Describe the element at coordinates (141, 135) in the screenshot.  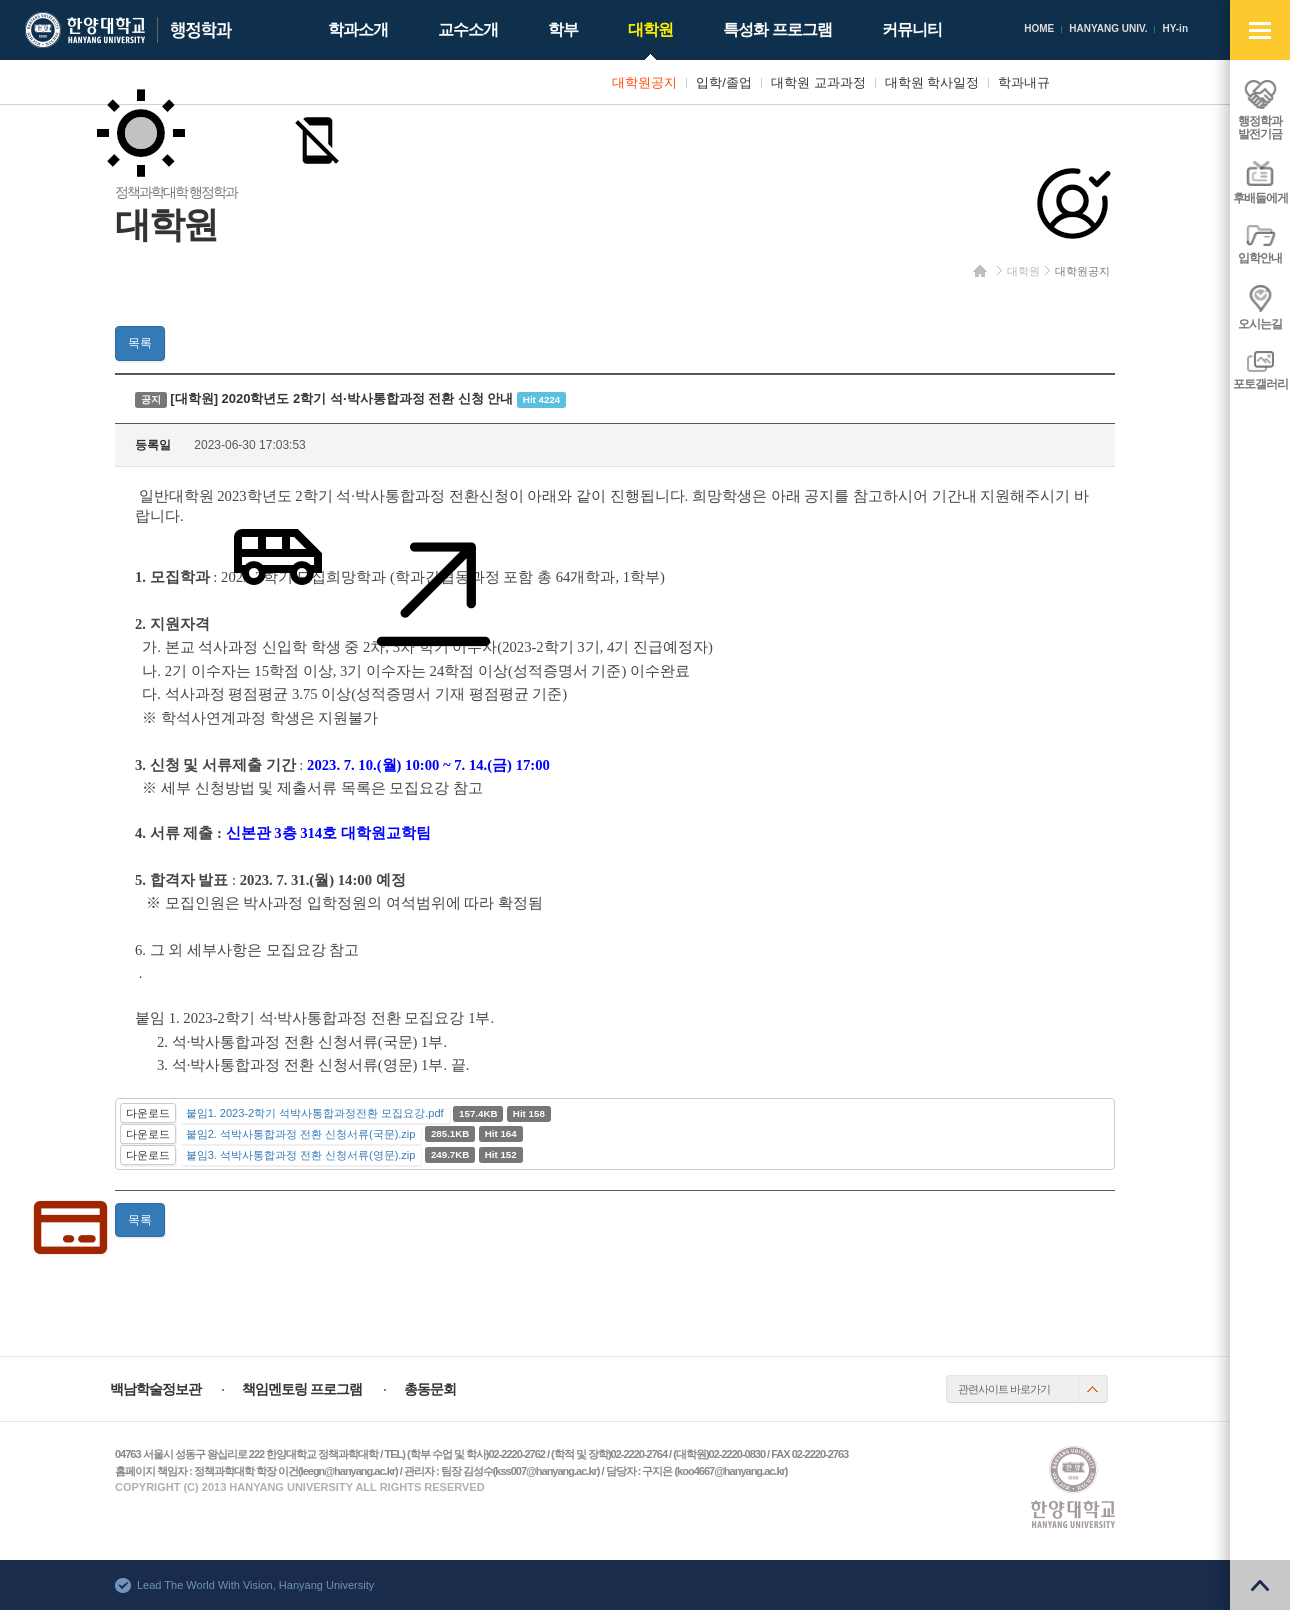
I see `toggle light mode or bright theme` at that location.